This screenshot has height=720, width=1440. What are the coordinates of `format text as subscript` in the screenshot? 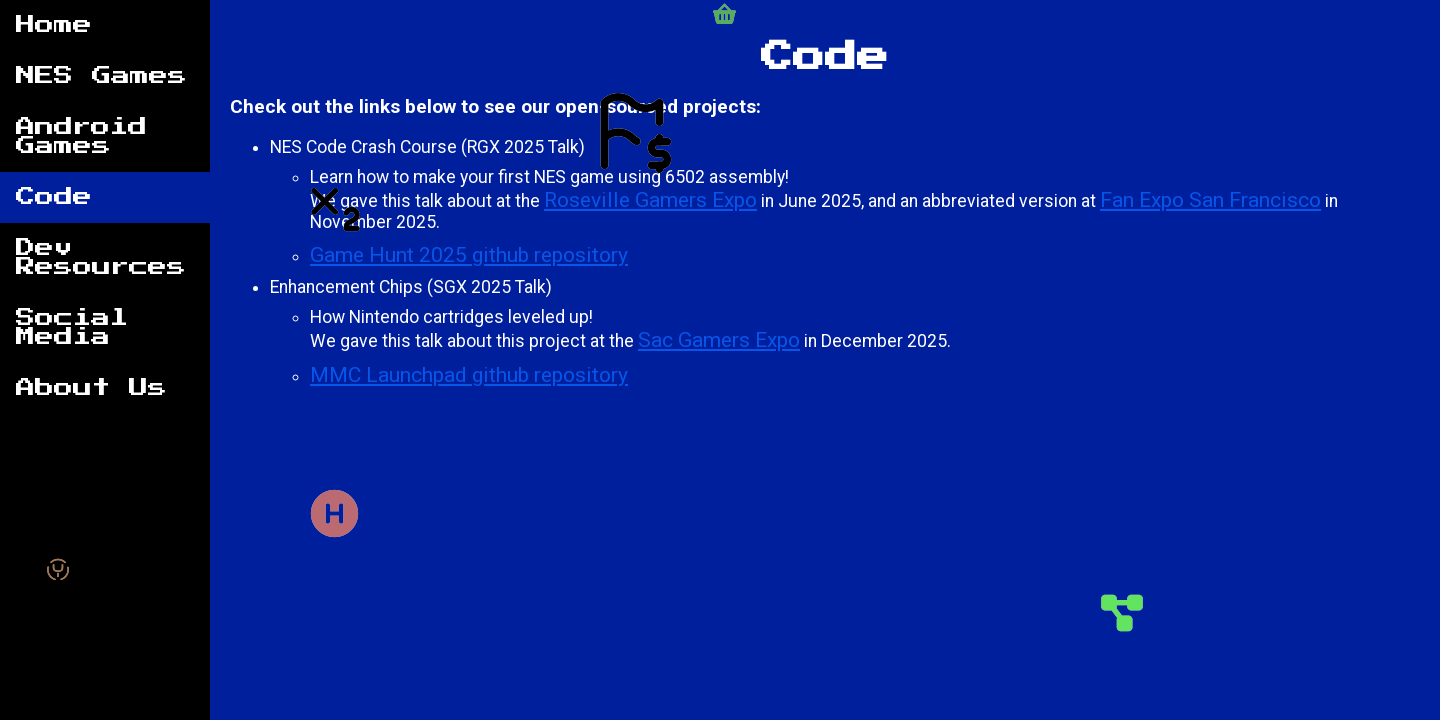 It's located at (335, 209).